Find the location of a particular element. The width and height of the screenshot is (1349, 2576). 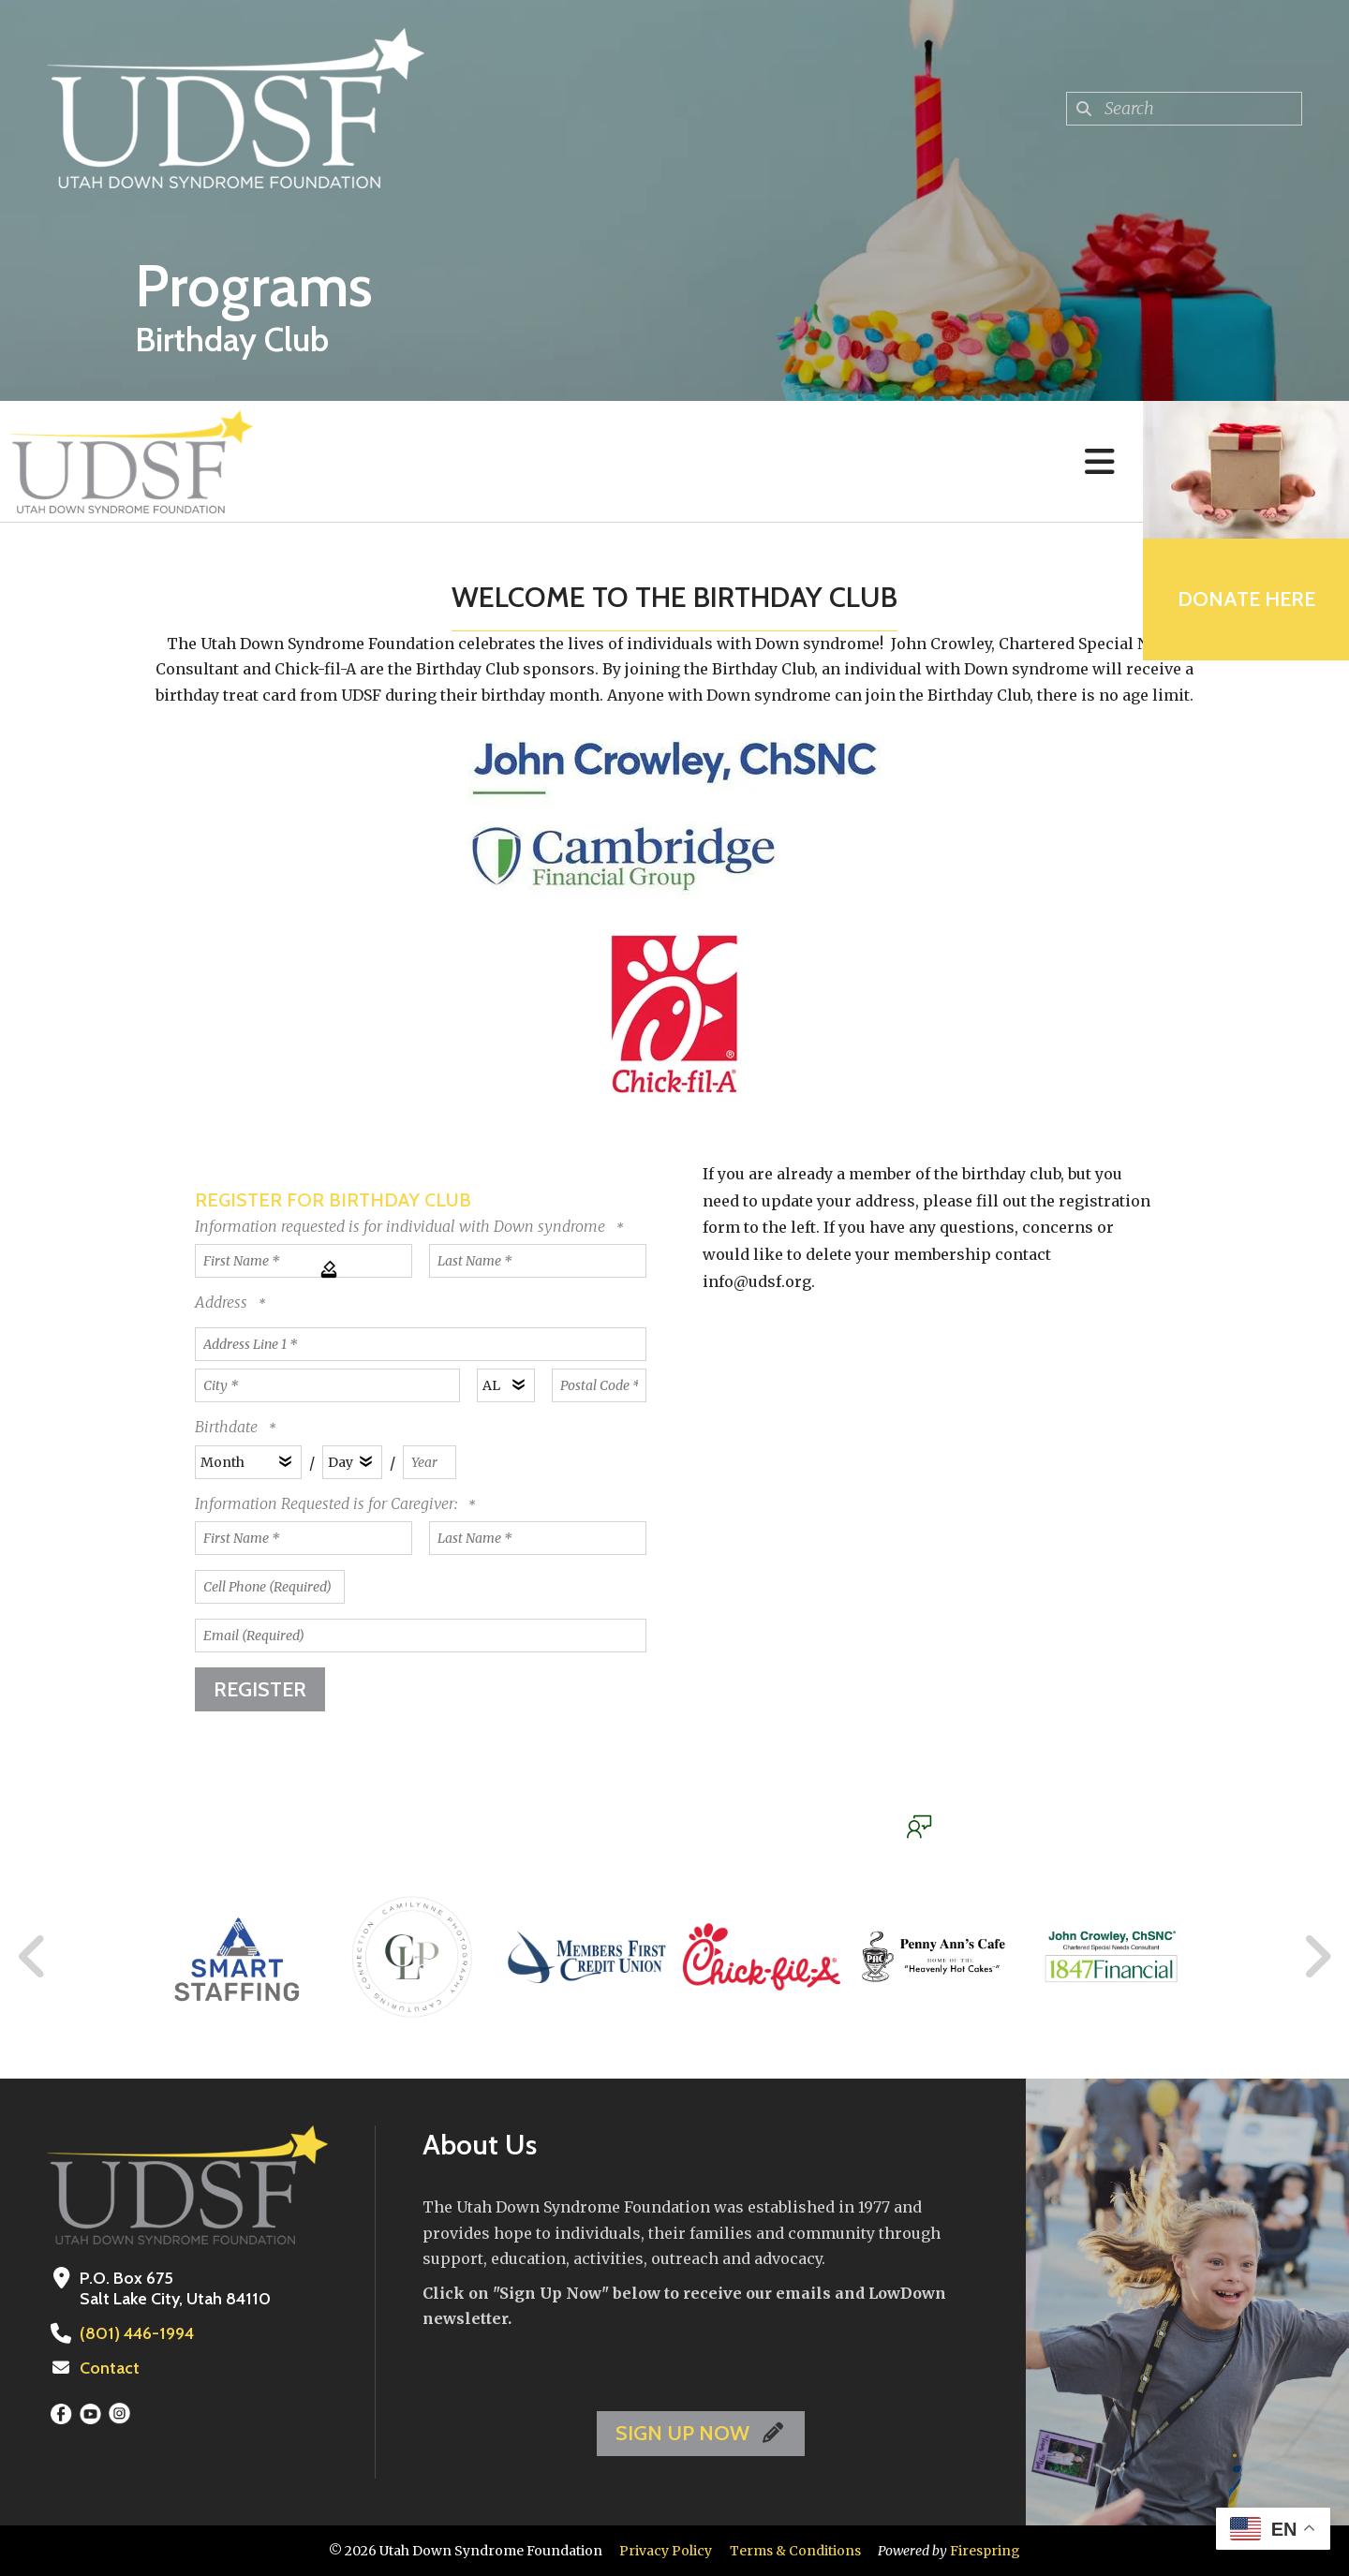

submit feedback or comments is located at coordinates (920, 1827).